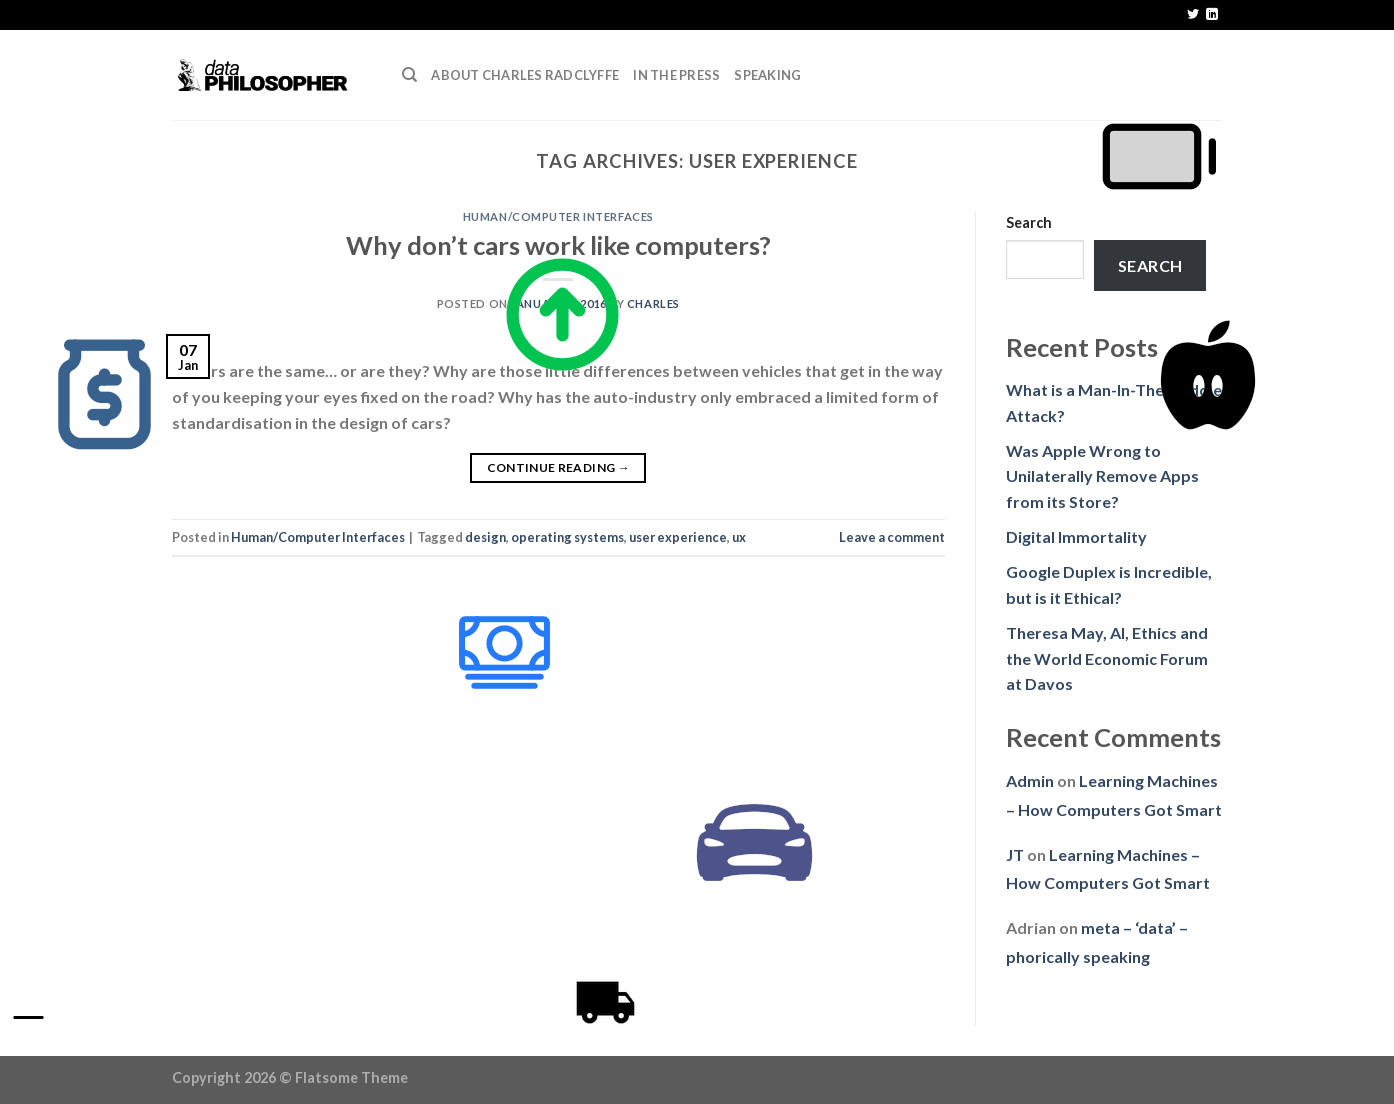 The image size is (1394, 1104). I want to click on track your delivery status, so click(605, 1002).